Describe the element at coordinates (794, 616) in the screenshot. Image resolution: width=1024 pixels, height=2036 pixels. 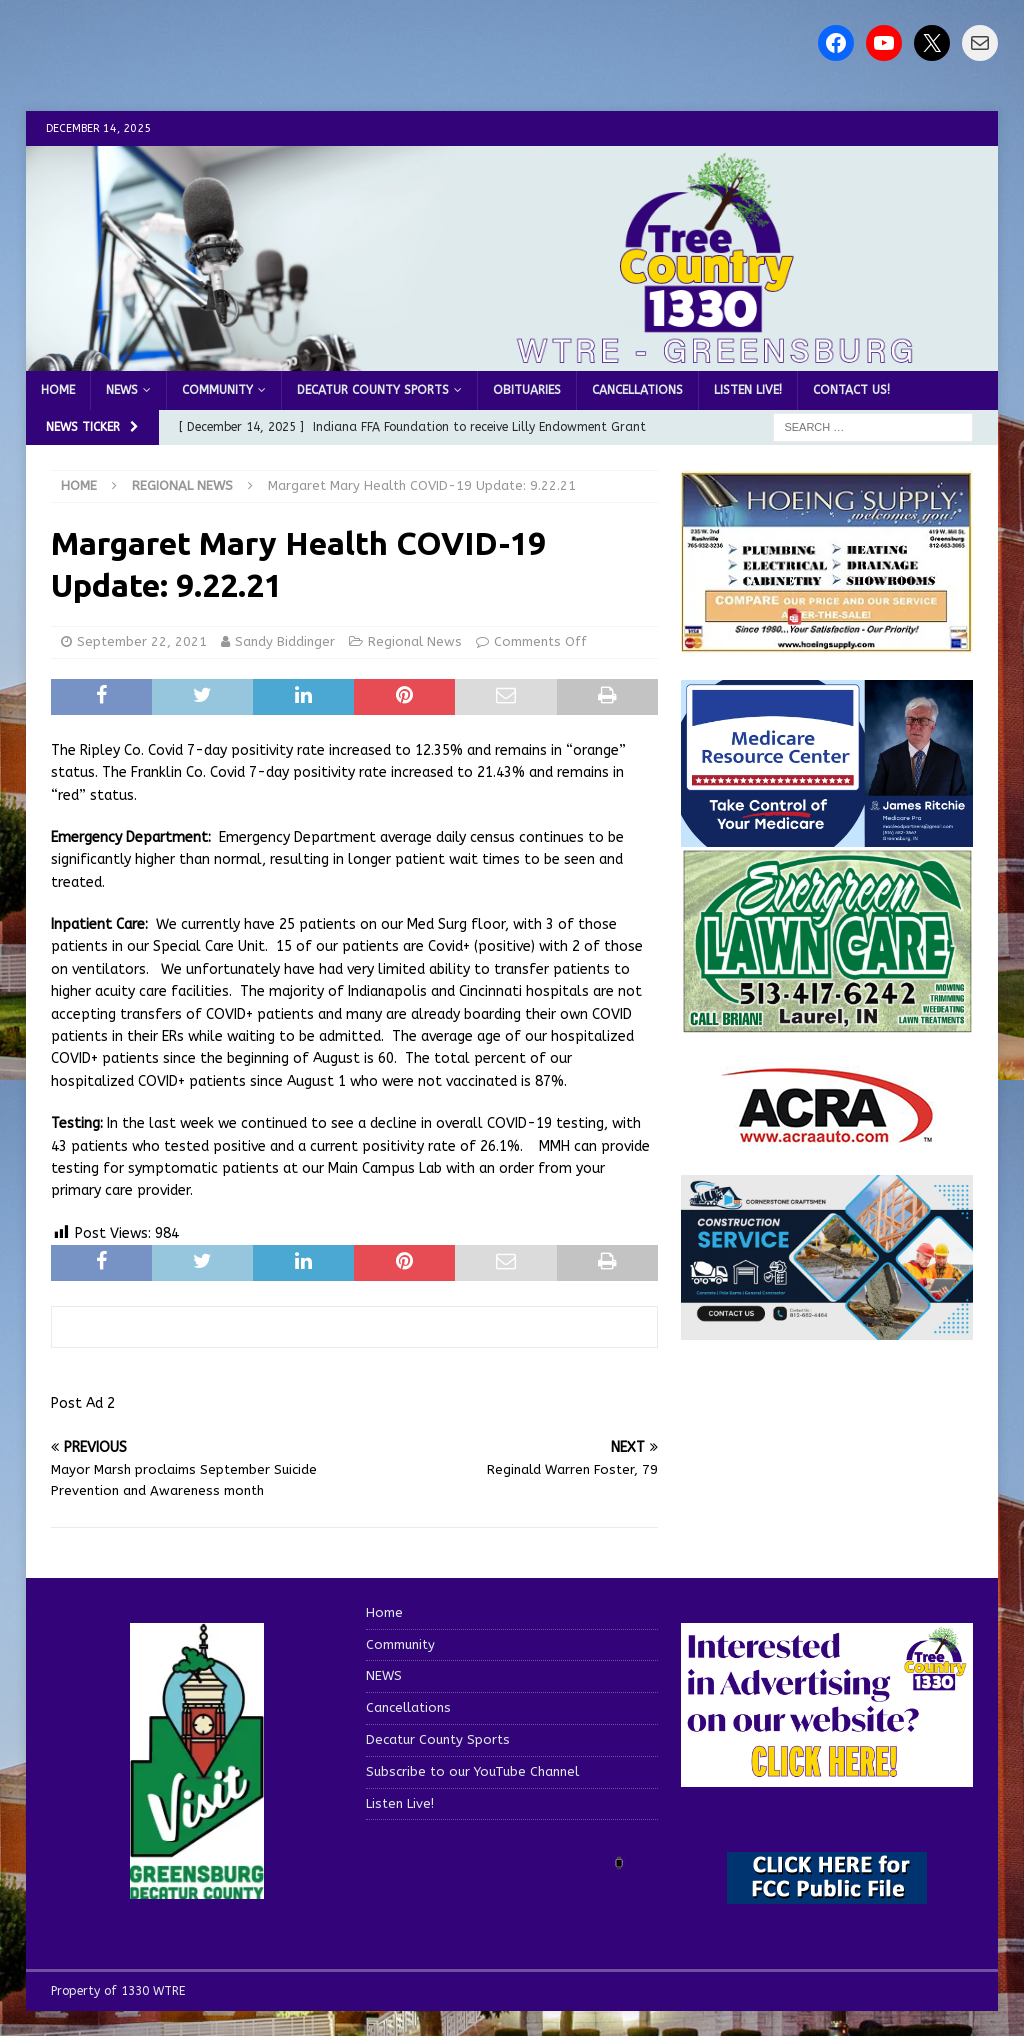
I see `microsoft access database file` at that location.